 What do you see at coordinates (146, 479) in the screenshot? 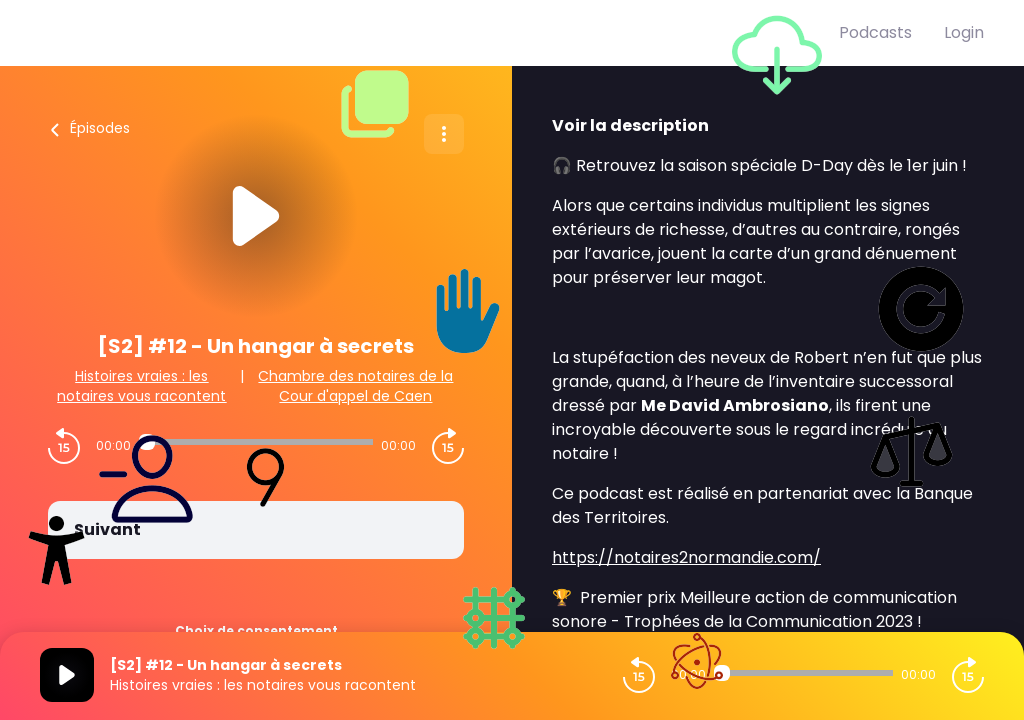
I see `remove a contact or friend` at bounding box center [146, 479].